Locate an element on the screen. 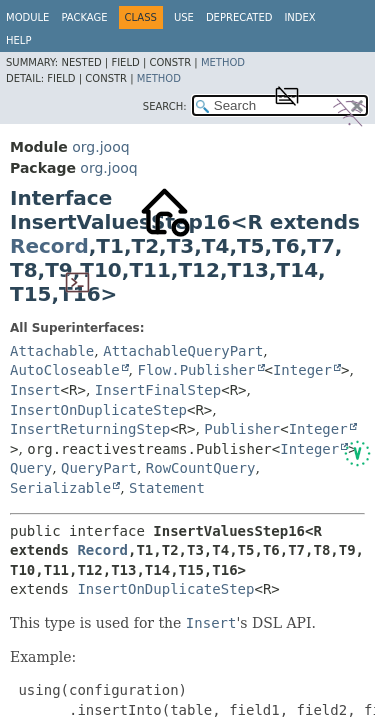  open terminal or command line interface is located at coordinates (77, 282).